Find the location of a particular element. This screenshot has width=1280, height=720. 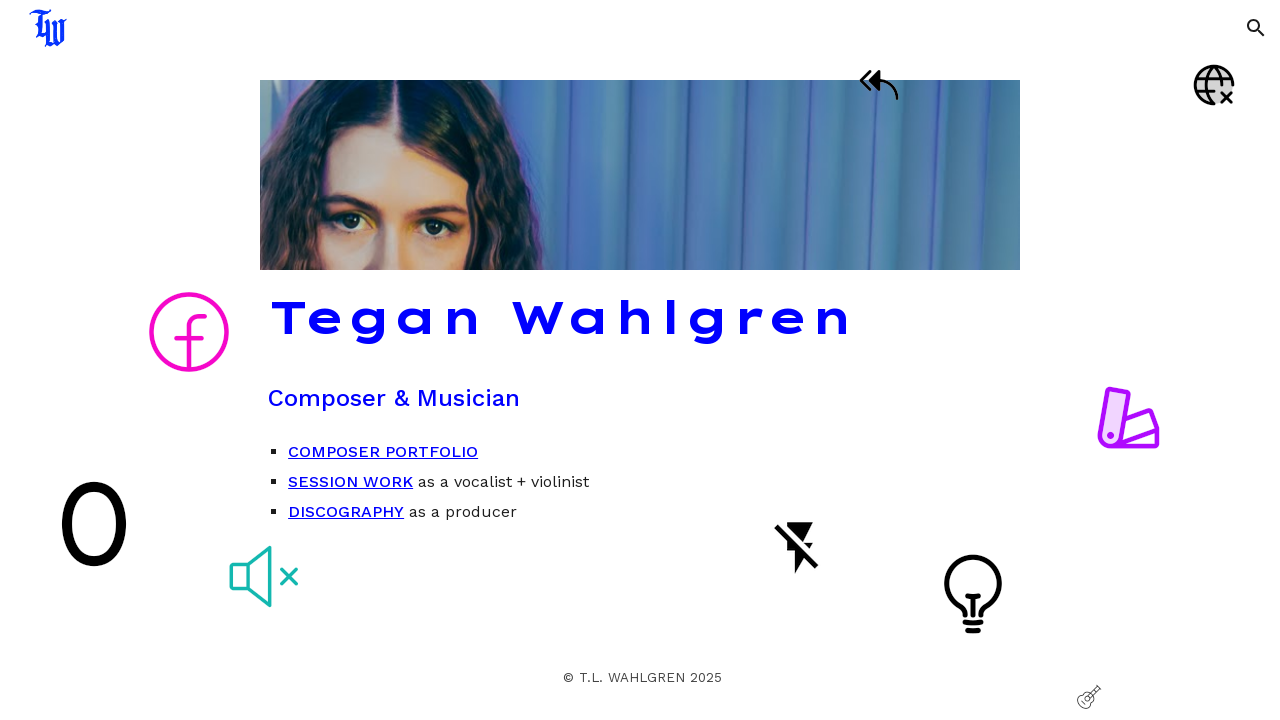

mute audio or sound is located at coordinates (262, 576).